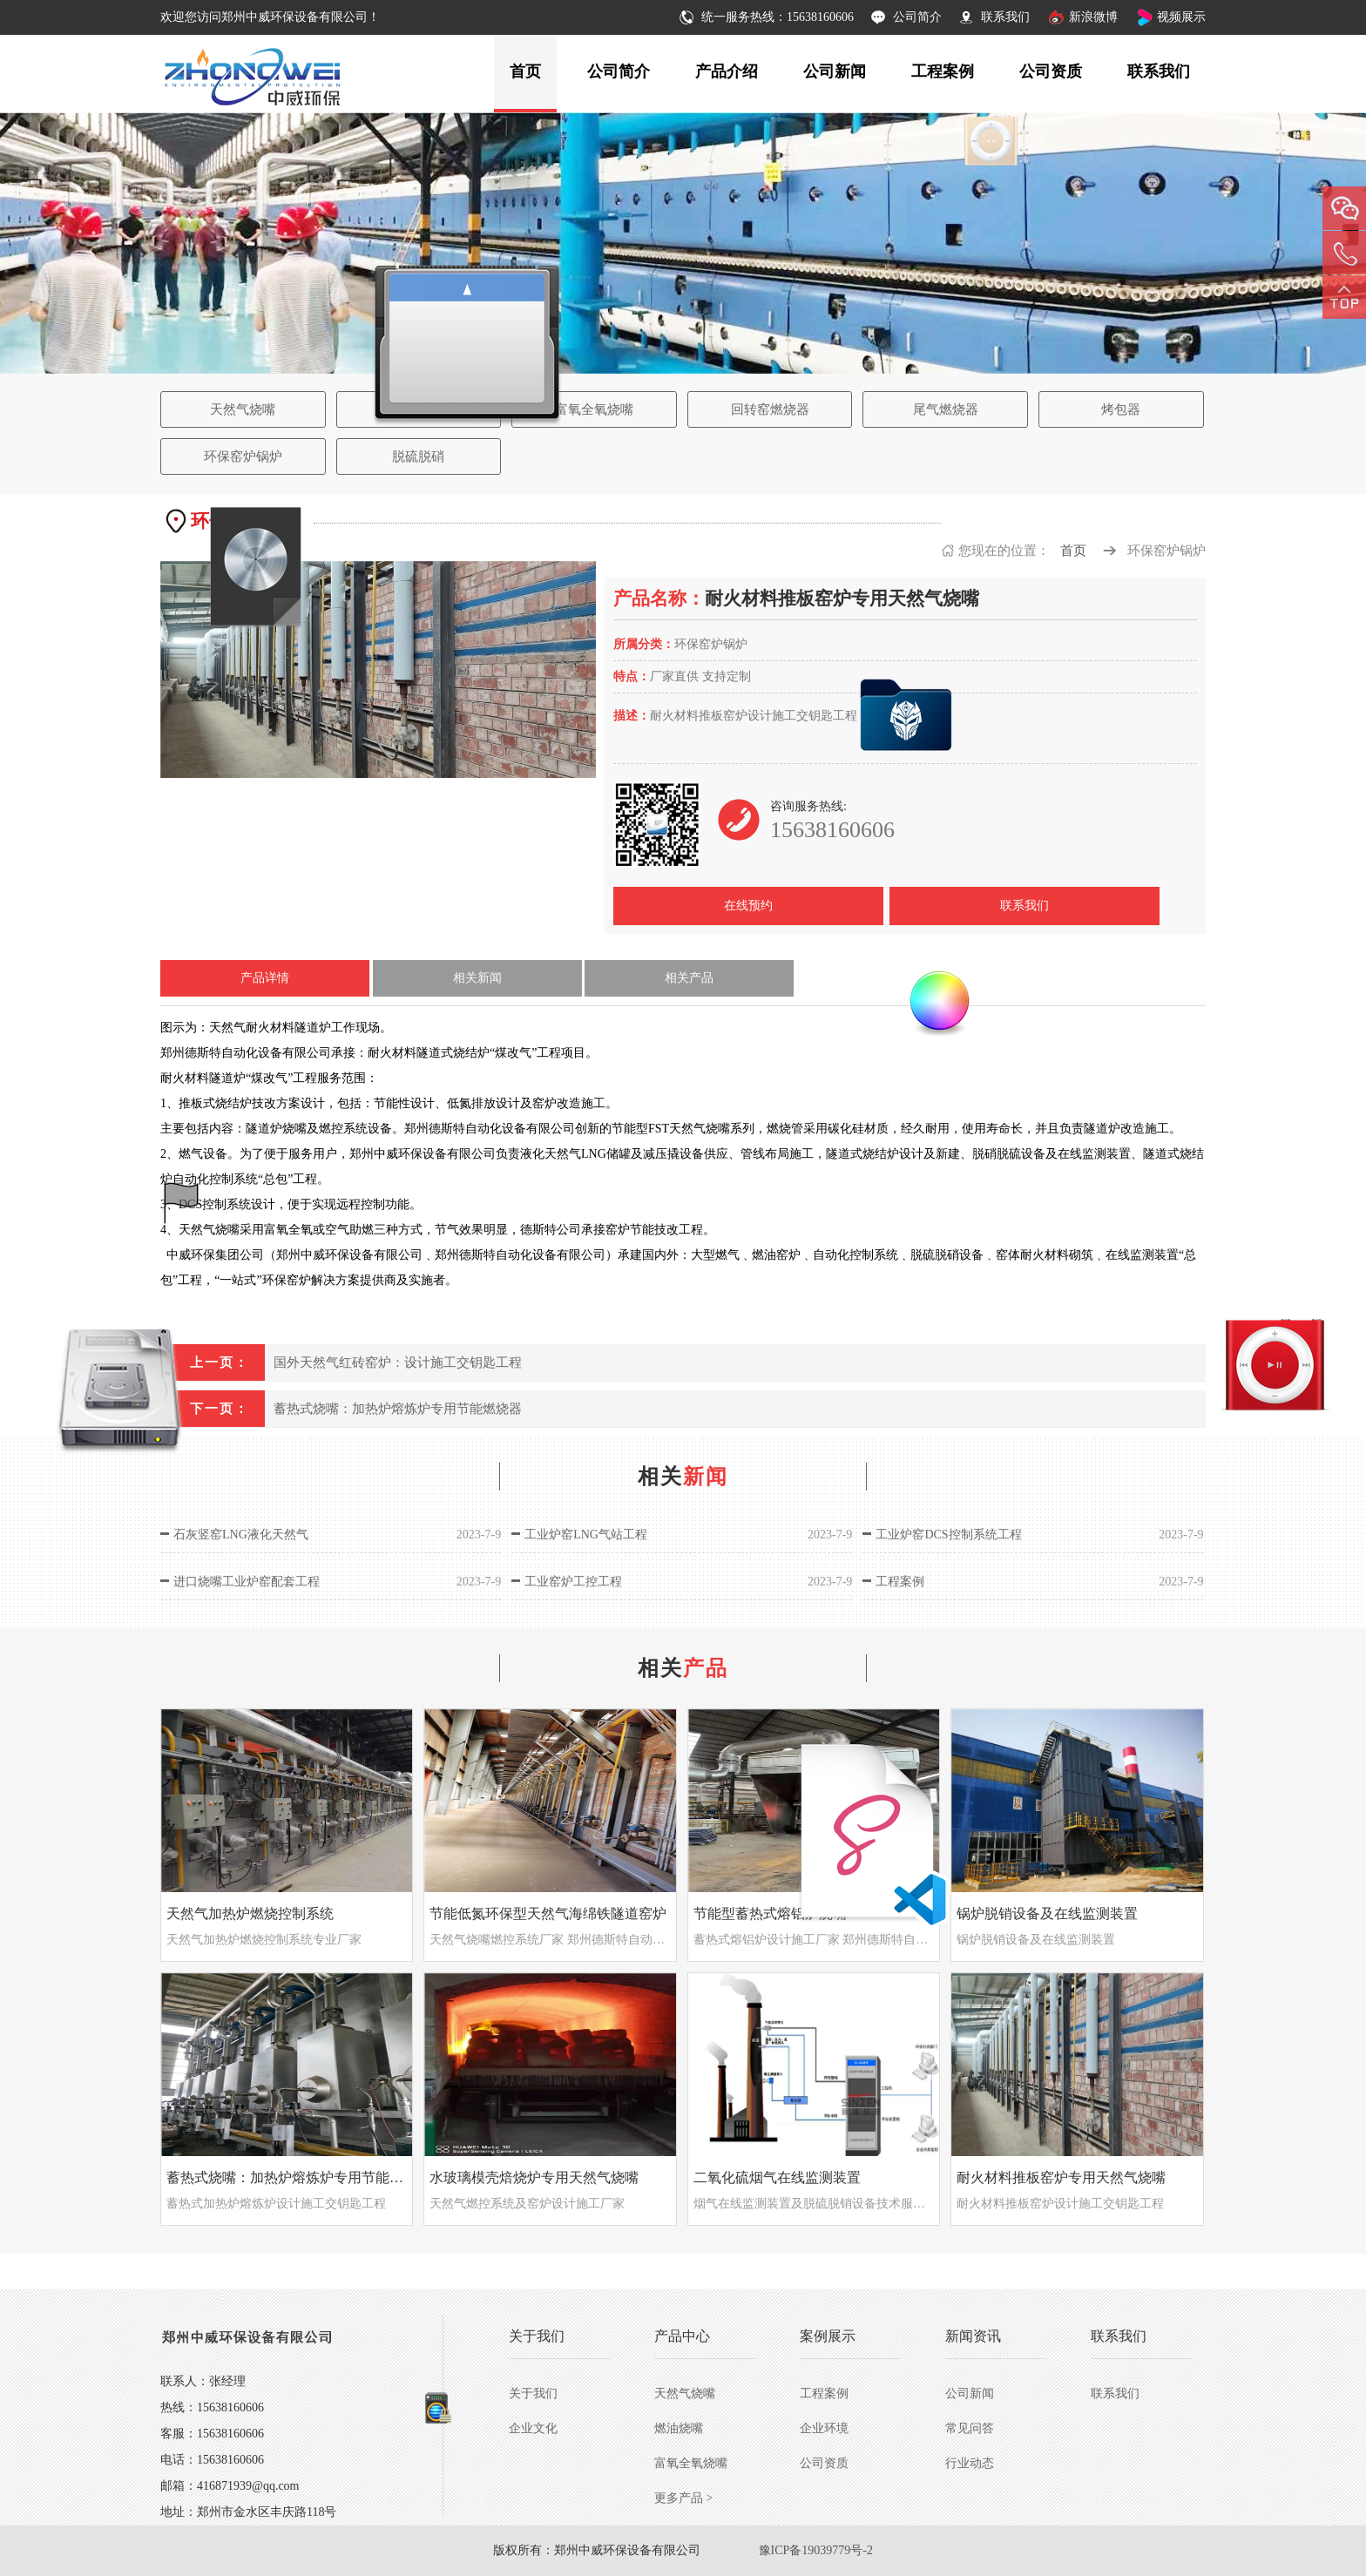 The width and height of the screenshot is (1366, 2576). Describe the element at coordinates (905, 717) in the screenshot. I see `open folder containing rexus gaming files` at that location.